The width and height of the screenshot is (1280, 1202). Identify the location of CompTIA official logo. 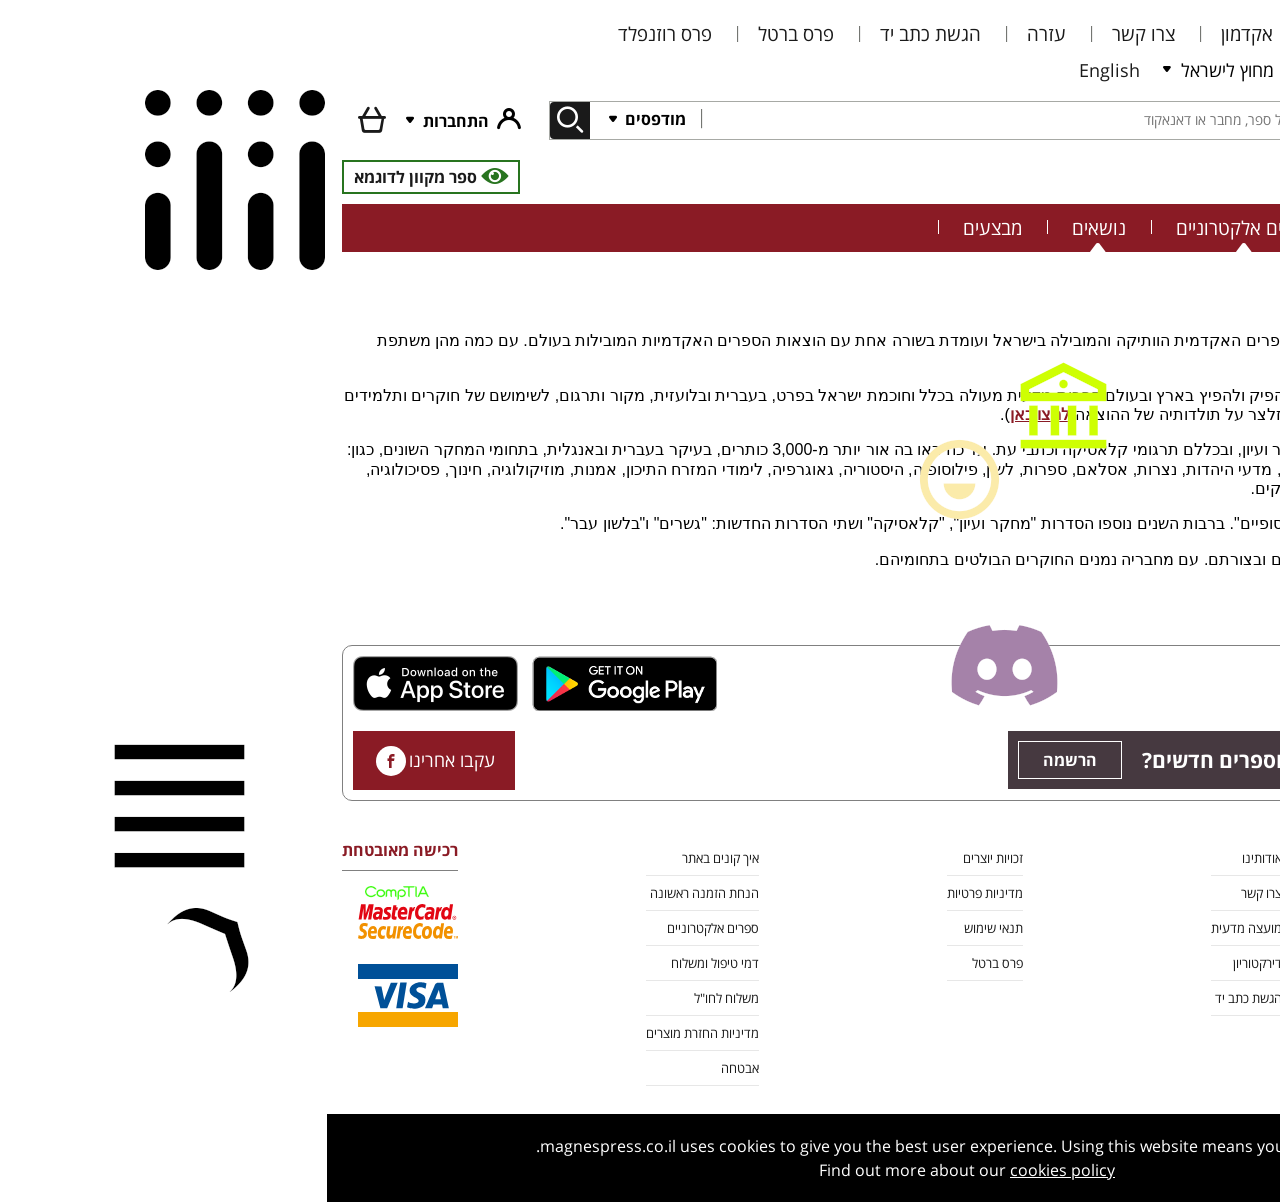
(397, 893).